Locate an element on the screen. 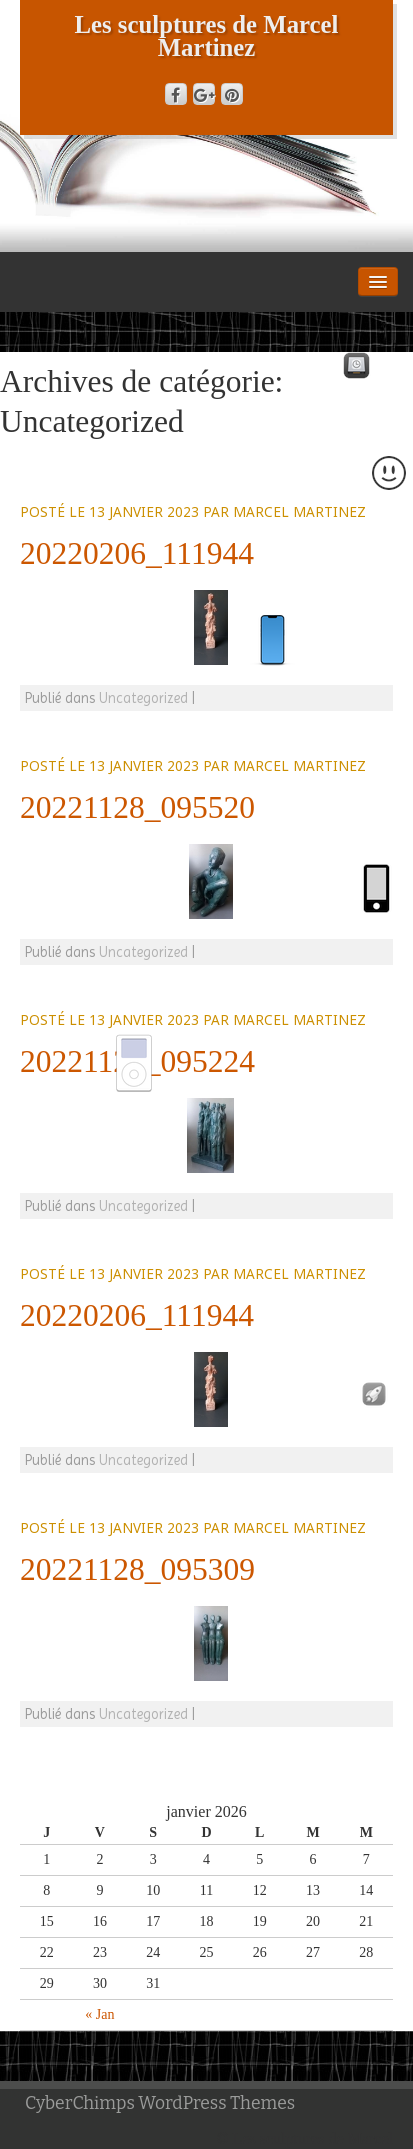  open the games app or game center is located at coordinates (374, 1394).